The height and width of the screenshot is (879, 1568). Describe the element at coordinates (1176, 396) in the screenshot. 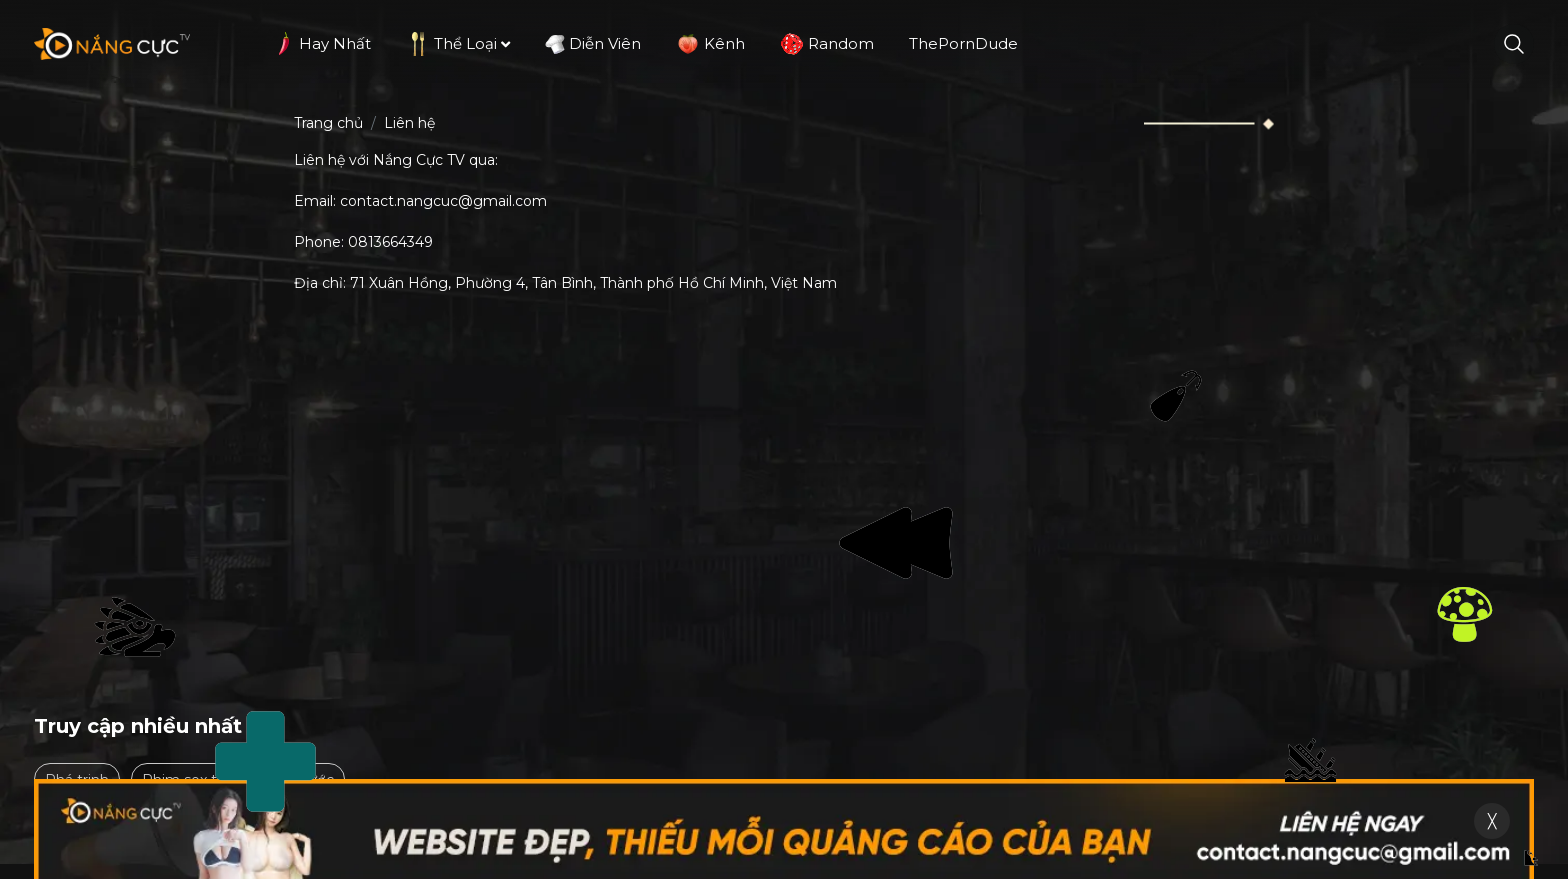

I see `fishing lure or tackle equipment in a game inventory` at that location.